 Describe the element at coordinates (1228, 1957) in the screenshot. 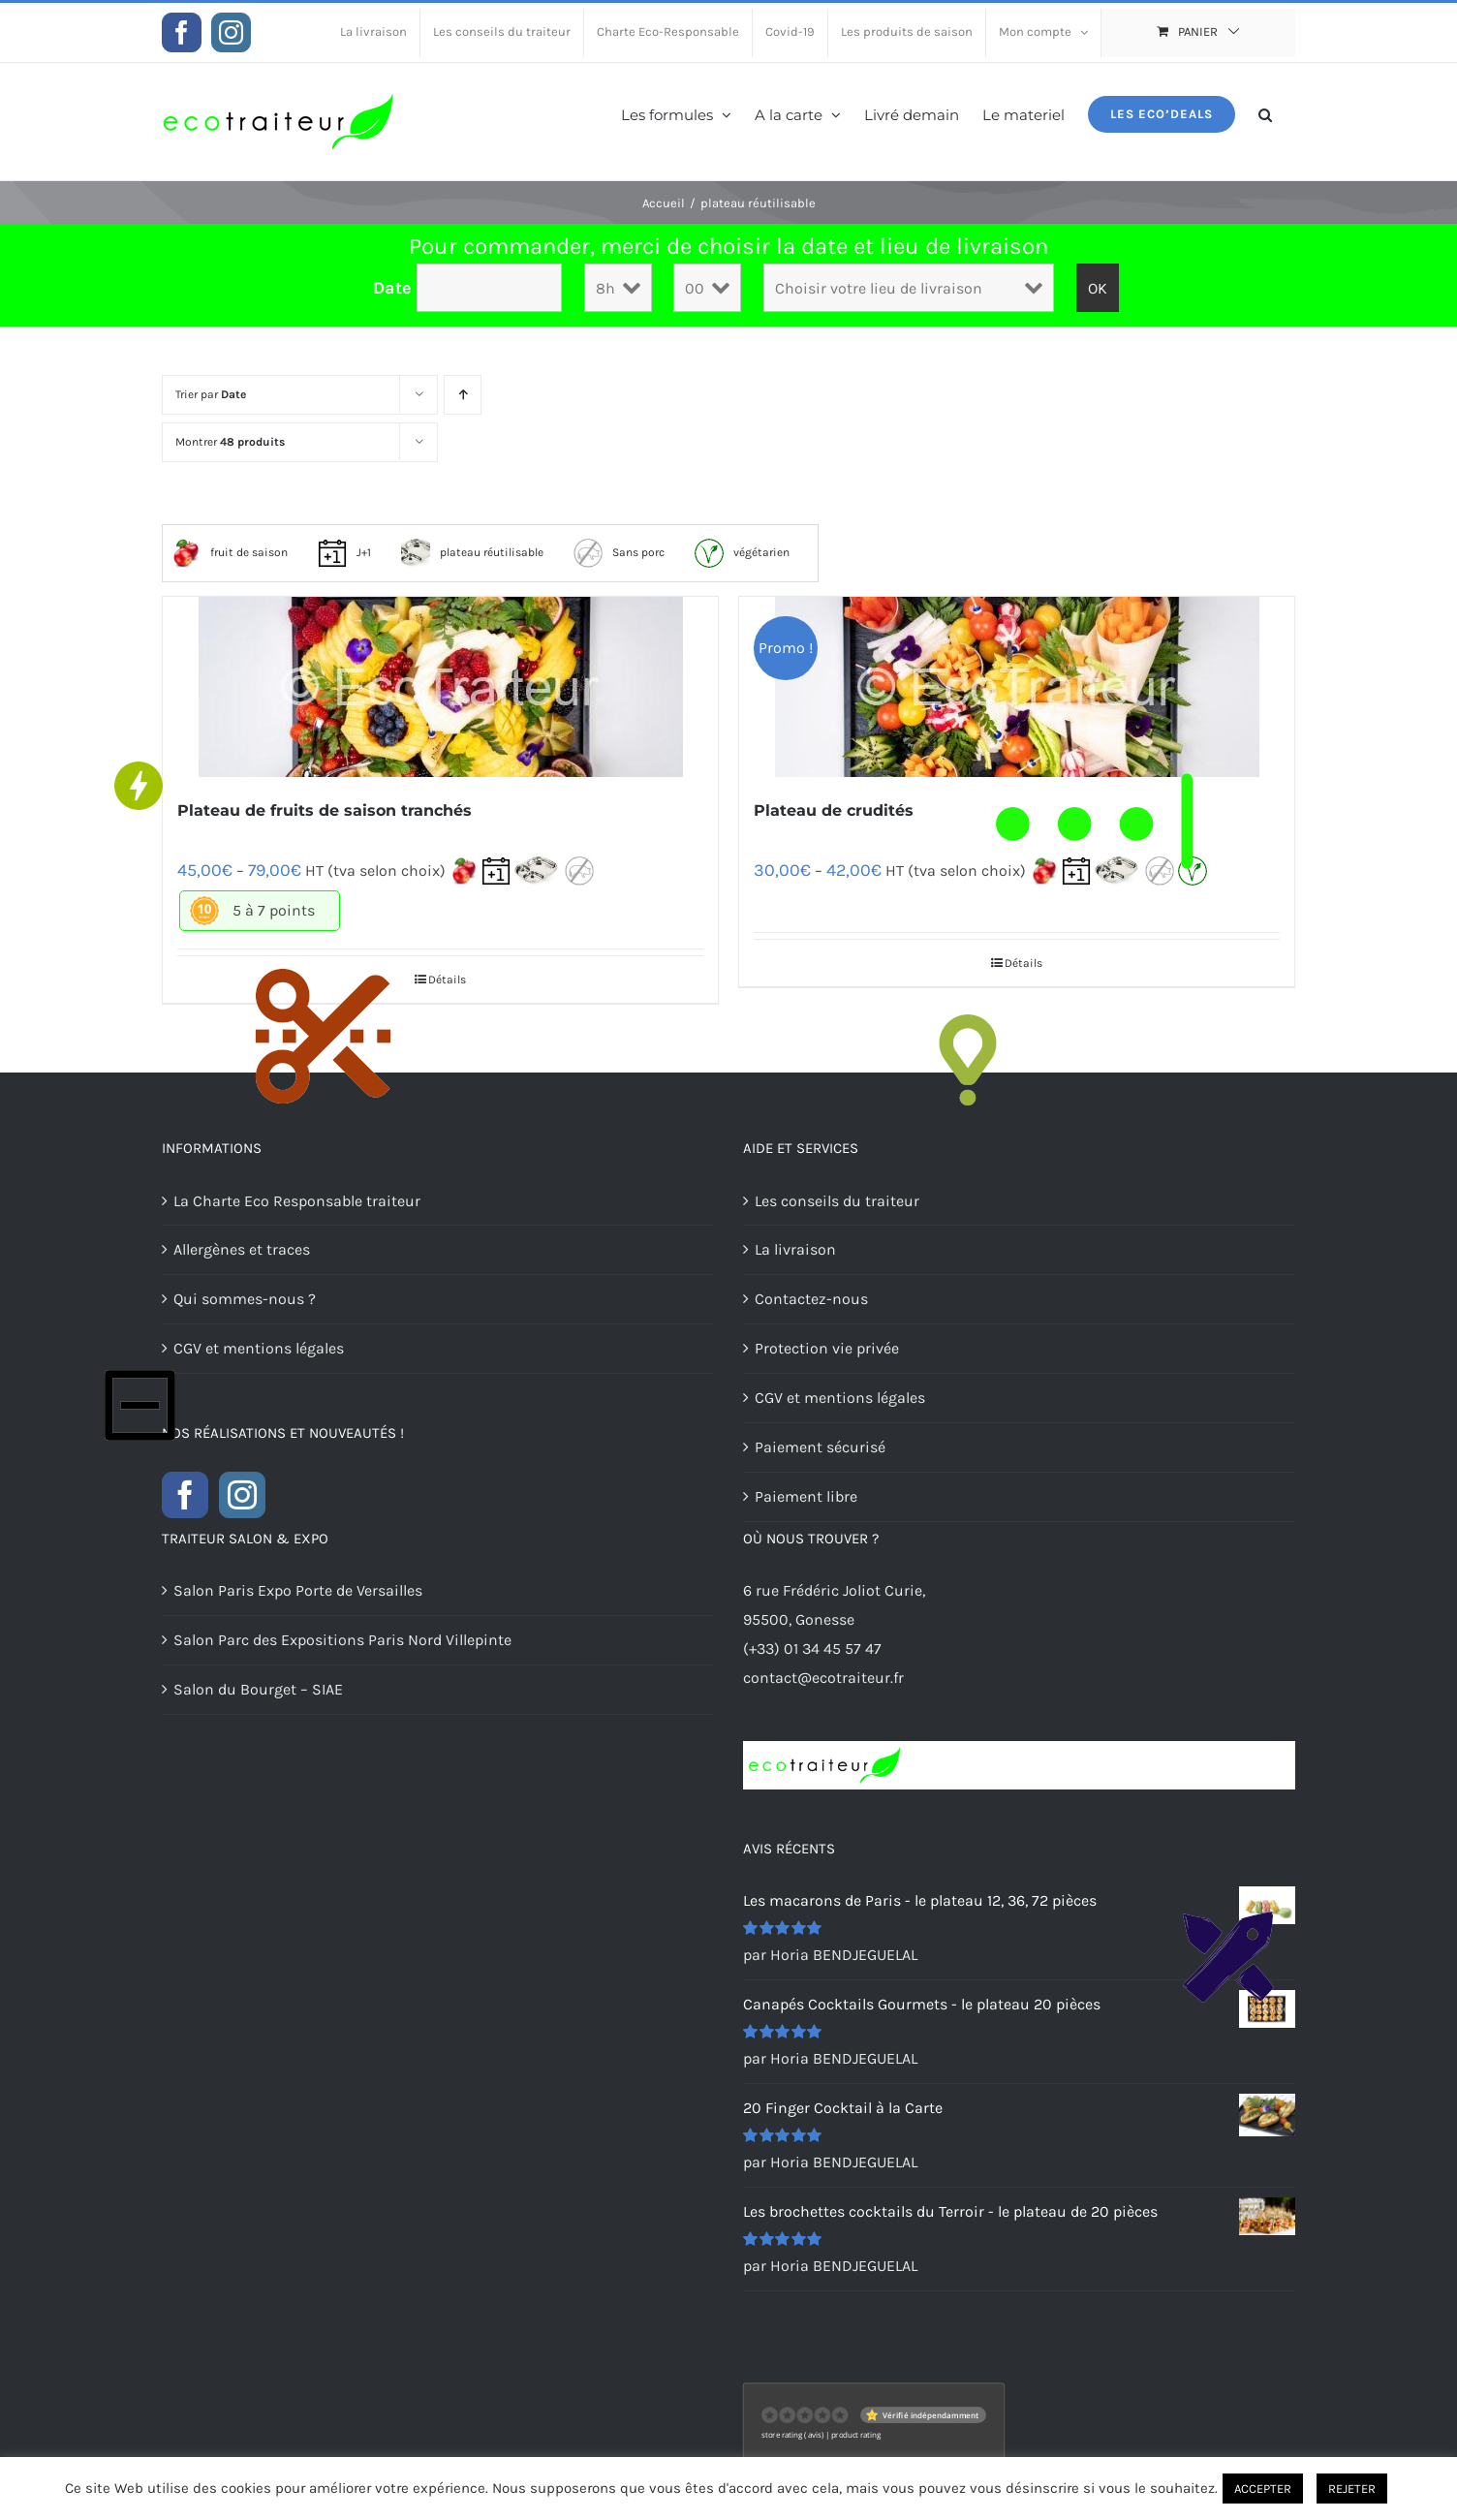

I see `open excalidraw whiteboard app` at that location.